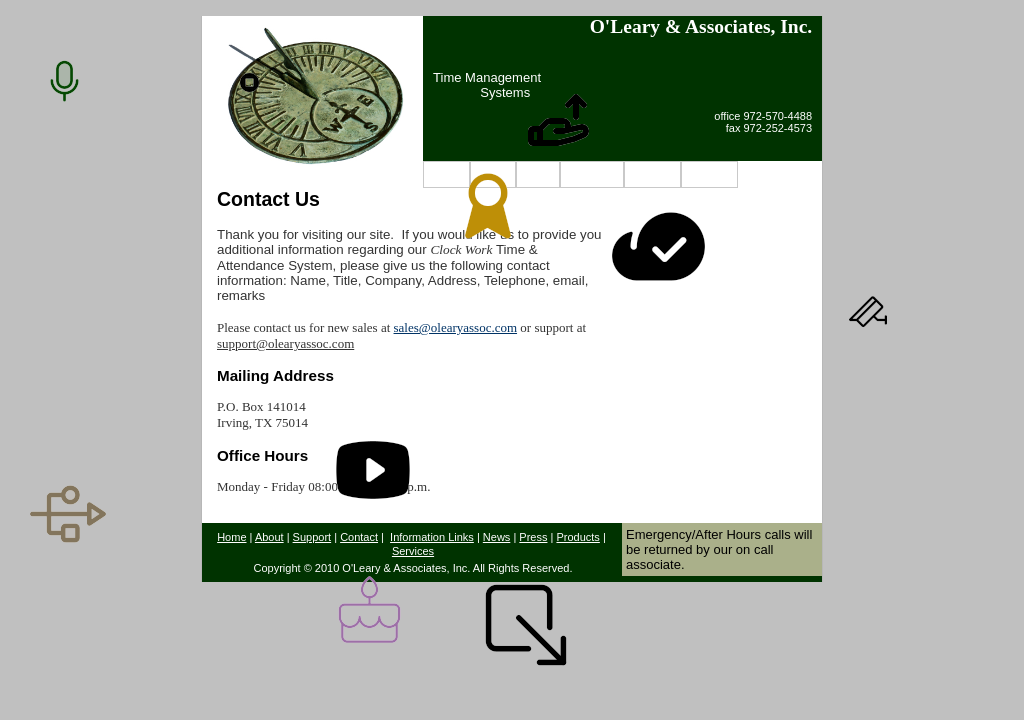 The height and width of the screenshot is (720, 1024). I want to click on stop playback, so click(249, 82).